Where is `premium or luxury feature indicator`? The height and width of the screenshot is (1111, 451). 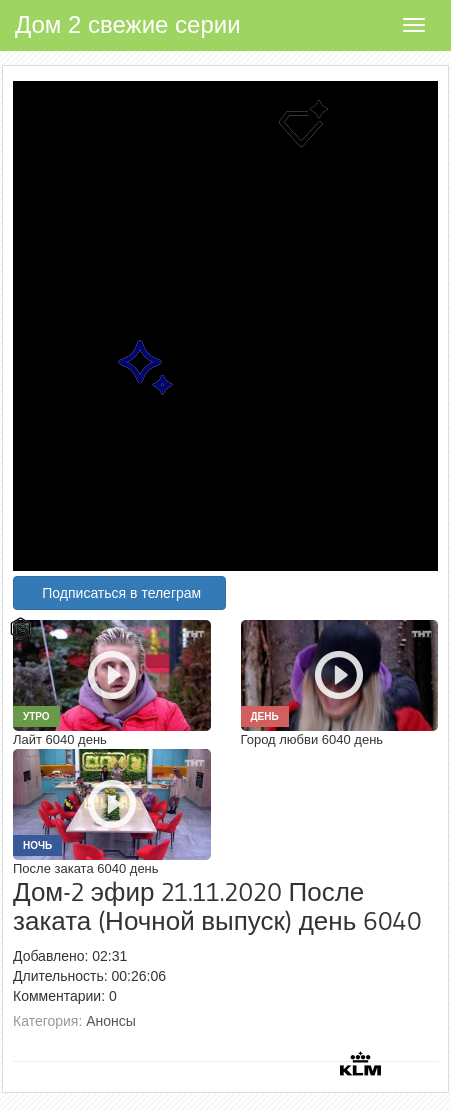 premium or luxury feature indicator is located at coordinates (303, 124).